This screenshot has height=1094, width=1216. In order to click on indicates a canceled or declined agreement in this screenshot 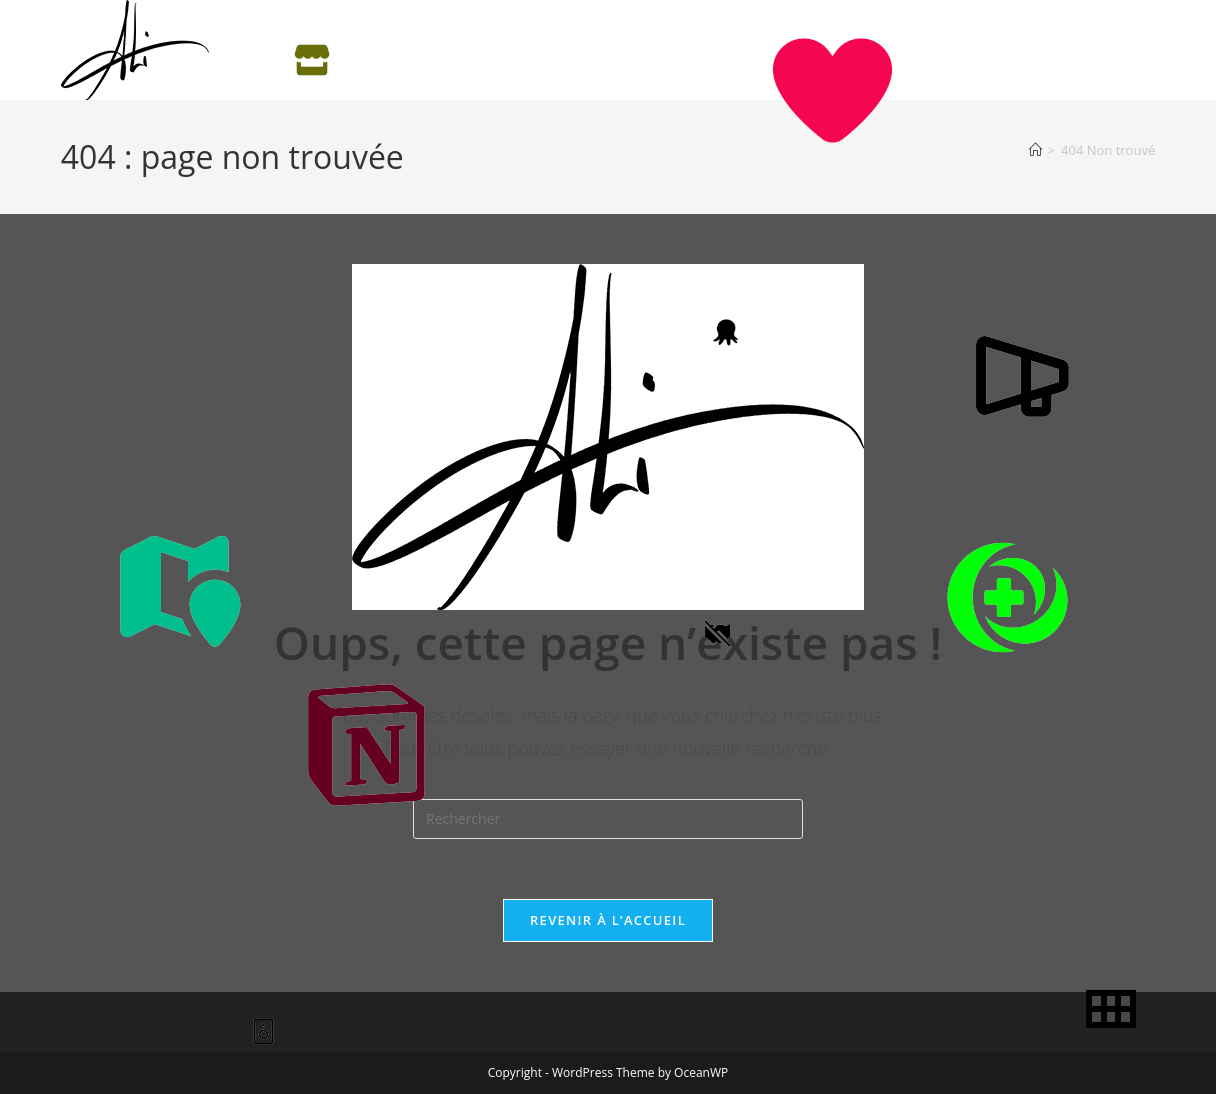, I will do `click(717, 633)`.